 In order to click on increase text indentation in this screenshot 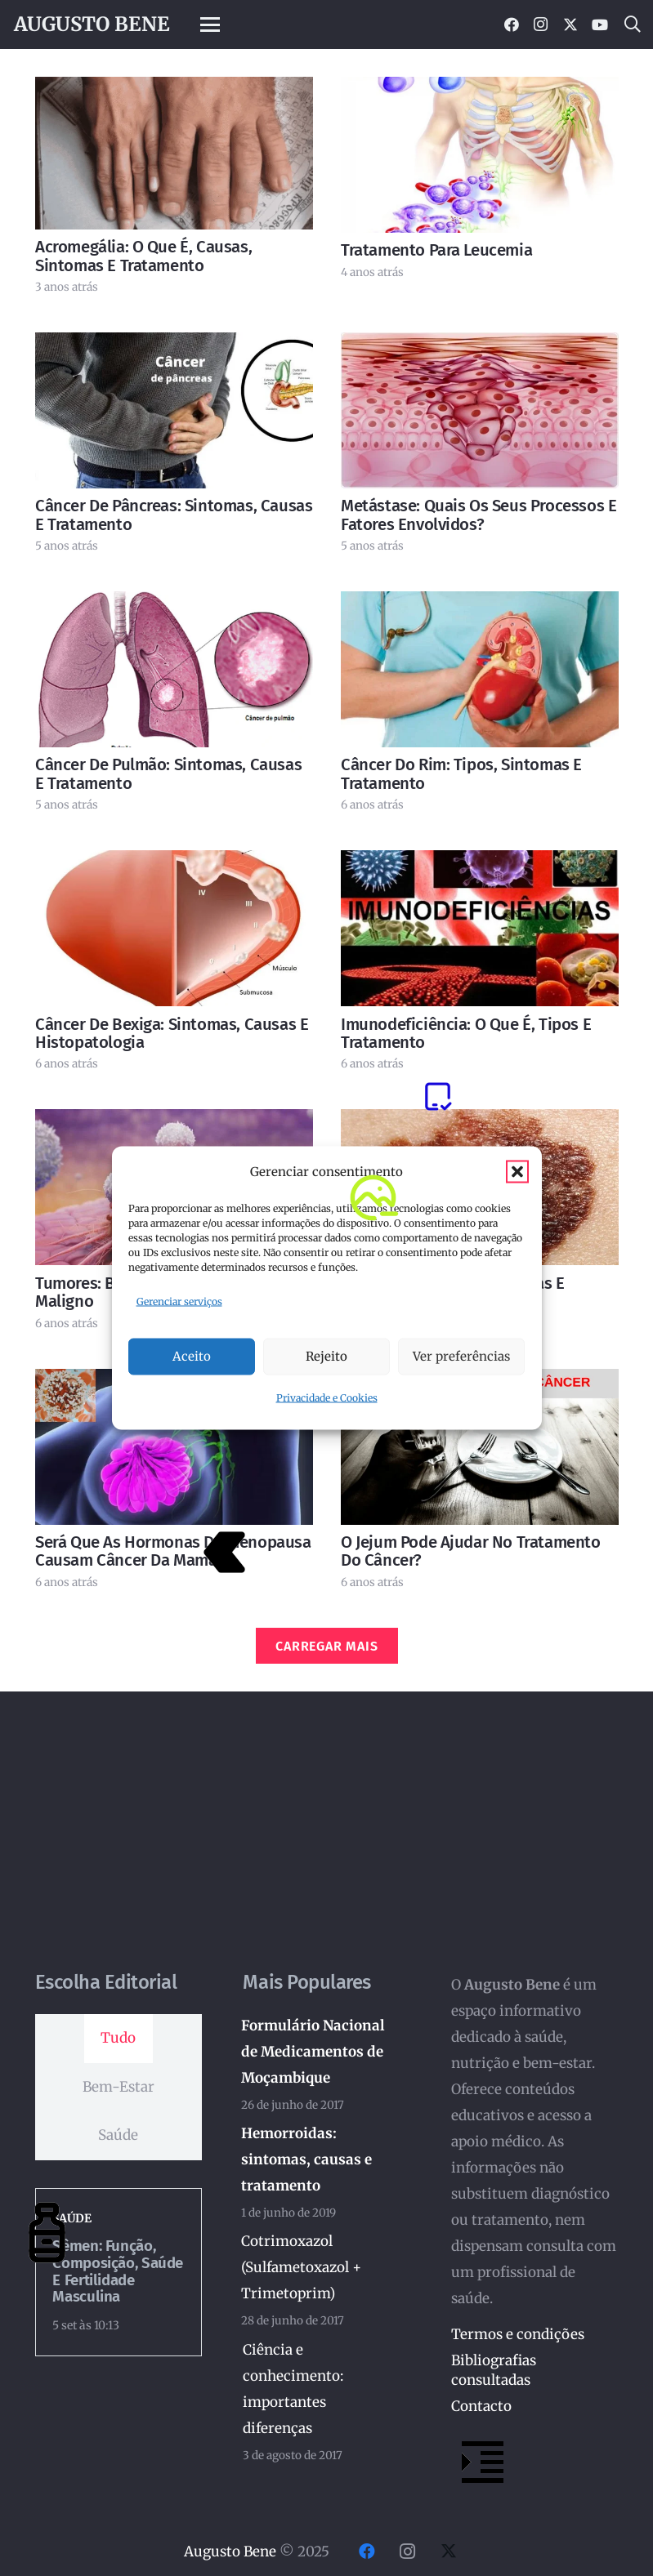, I will do `click(482, 2462)`.